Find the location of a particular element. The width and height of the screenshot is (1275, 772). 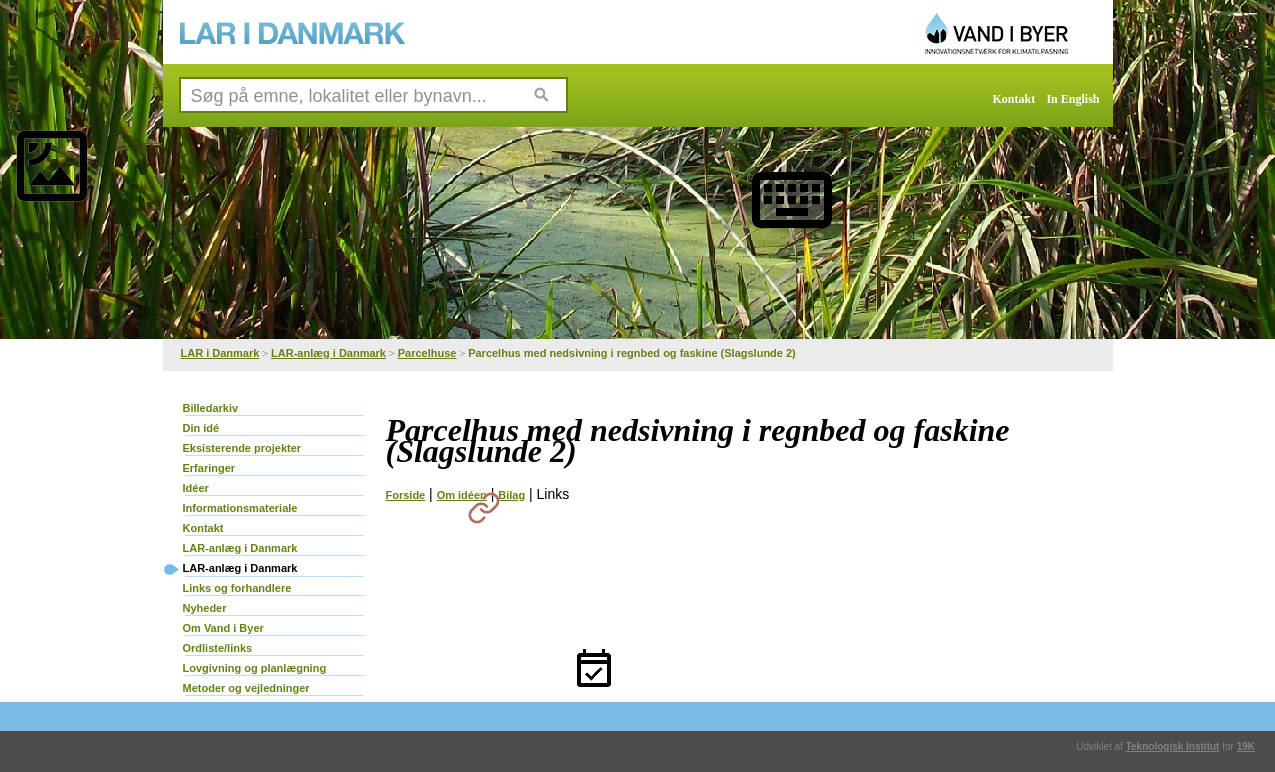

copy or share a link is located at coordinates (484, 508).